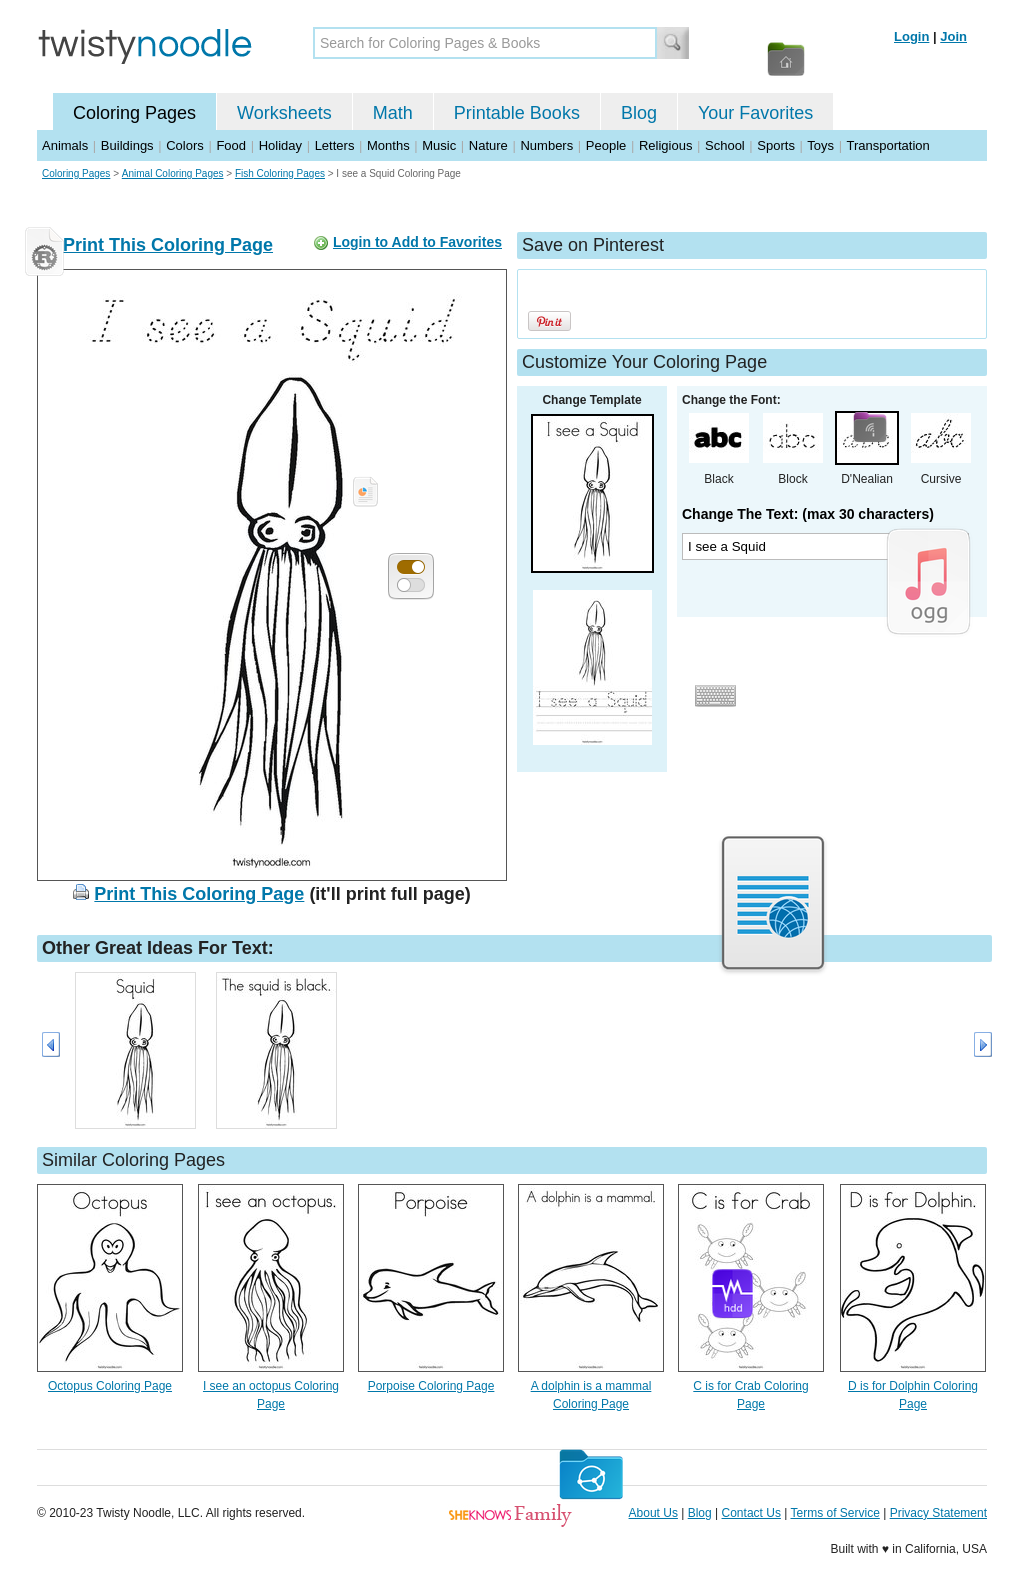 The image size is (1024, 1594). I want to click on a rust programming language source file, so click(44, 251).